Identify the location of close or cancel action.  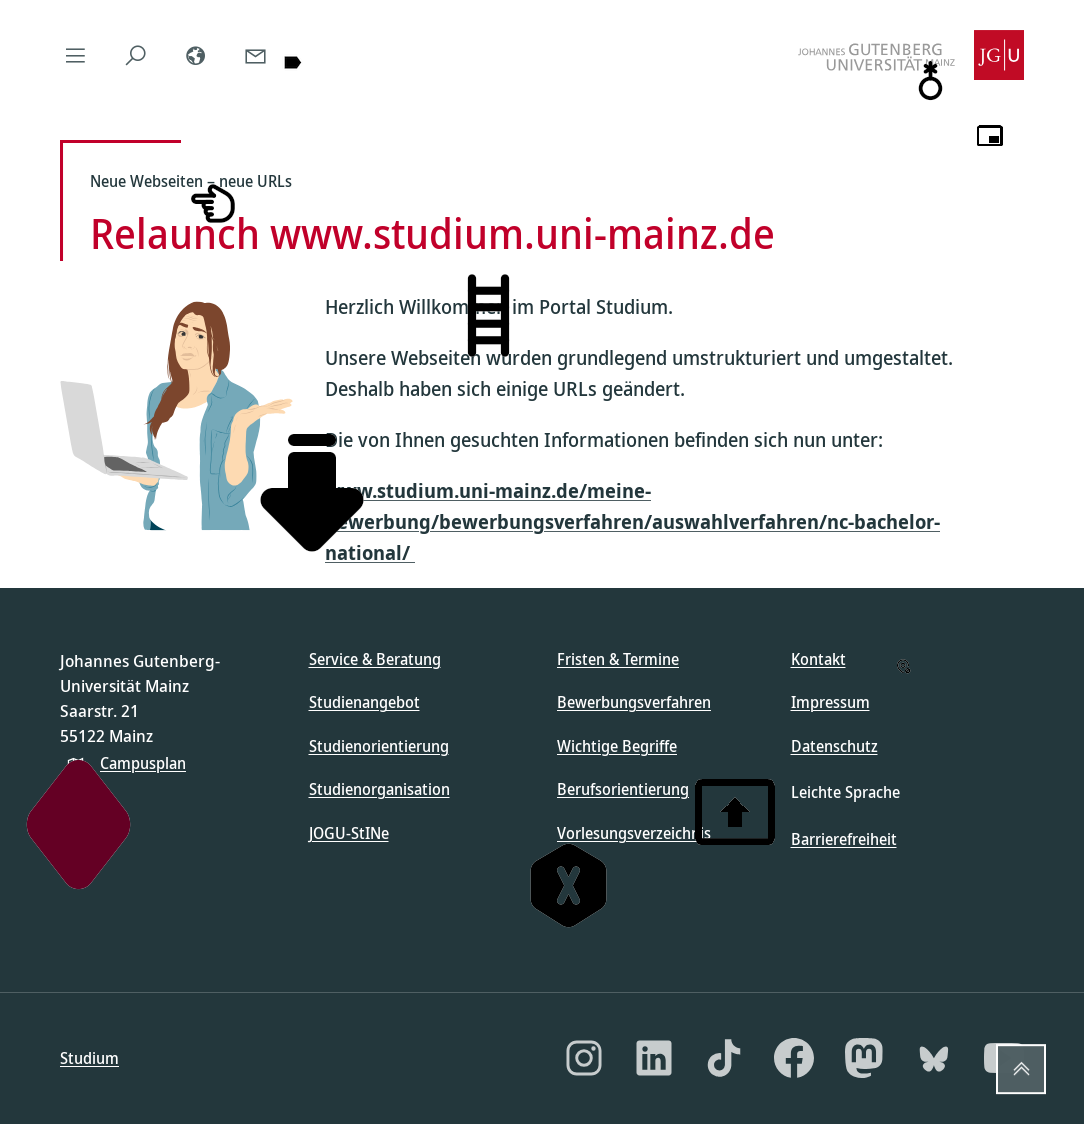
(568, 885).